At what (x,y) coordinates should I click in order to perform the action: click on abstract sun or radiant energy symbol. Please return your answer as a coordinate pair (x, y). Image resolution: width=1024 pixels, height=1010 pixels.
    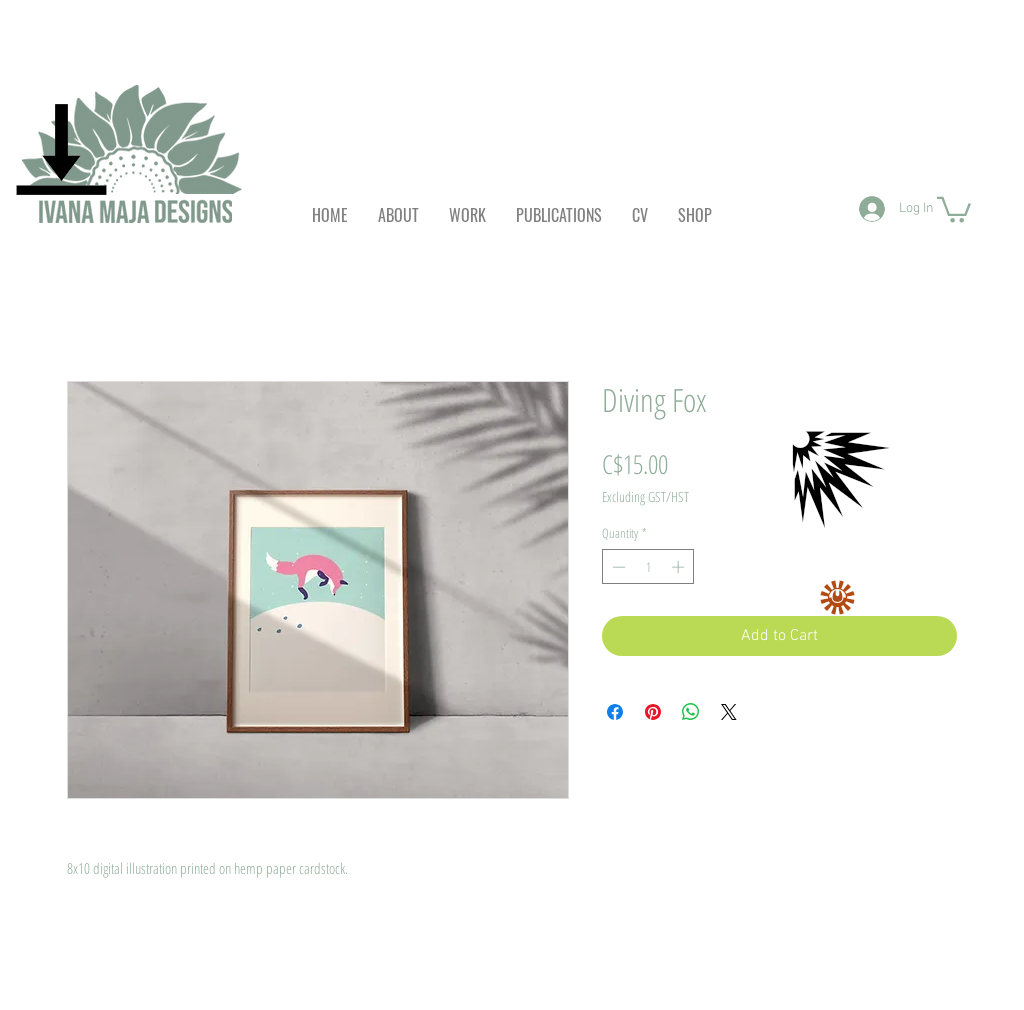
    Looking at the image, I should click on (837, 597).